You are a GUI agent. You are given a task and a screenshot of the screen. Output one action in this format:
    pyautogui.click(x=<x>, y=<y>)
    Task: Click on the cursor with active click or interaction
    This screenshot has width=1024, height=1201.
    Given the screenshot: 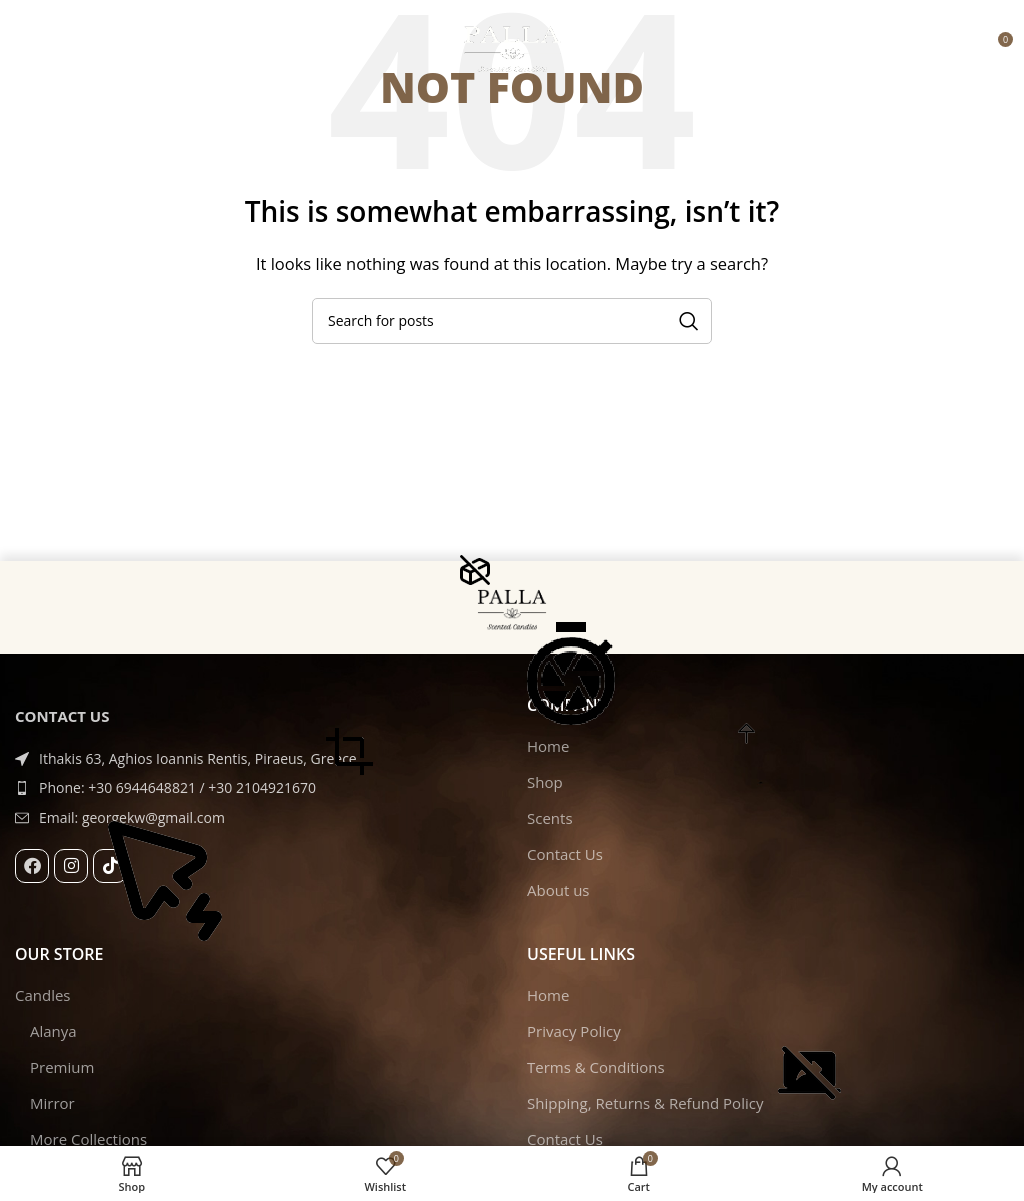 What is the action you would take?
    pyautogui.click(x=162, y=875)
    